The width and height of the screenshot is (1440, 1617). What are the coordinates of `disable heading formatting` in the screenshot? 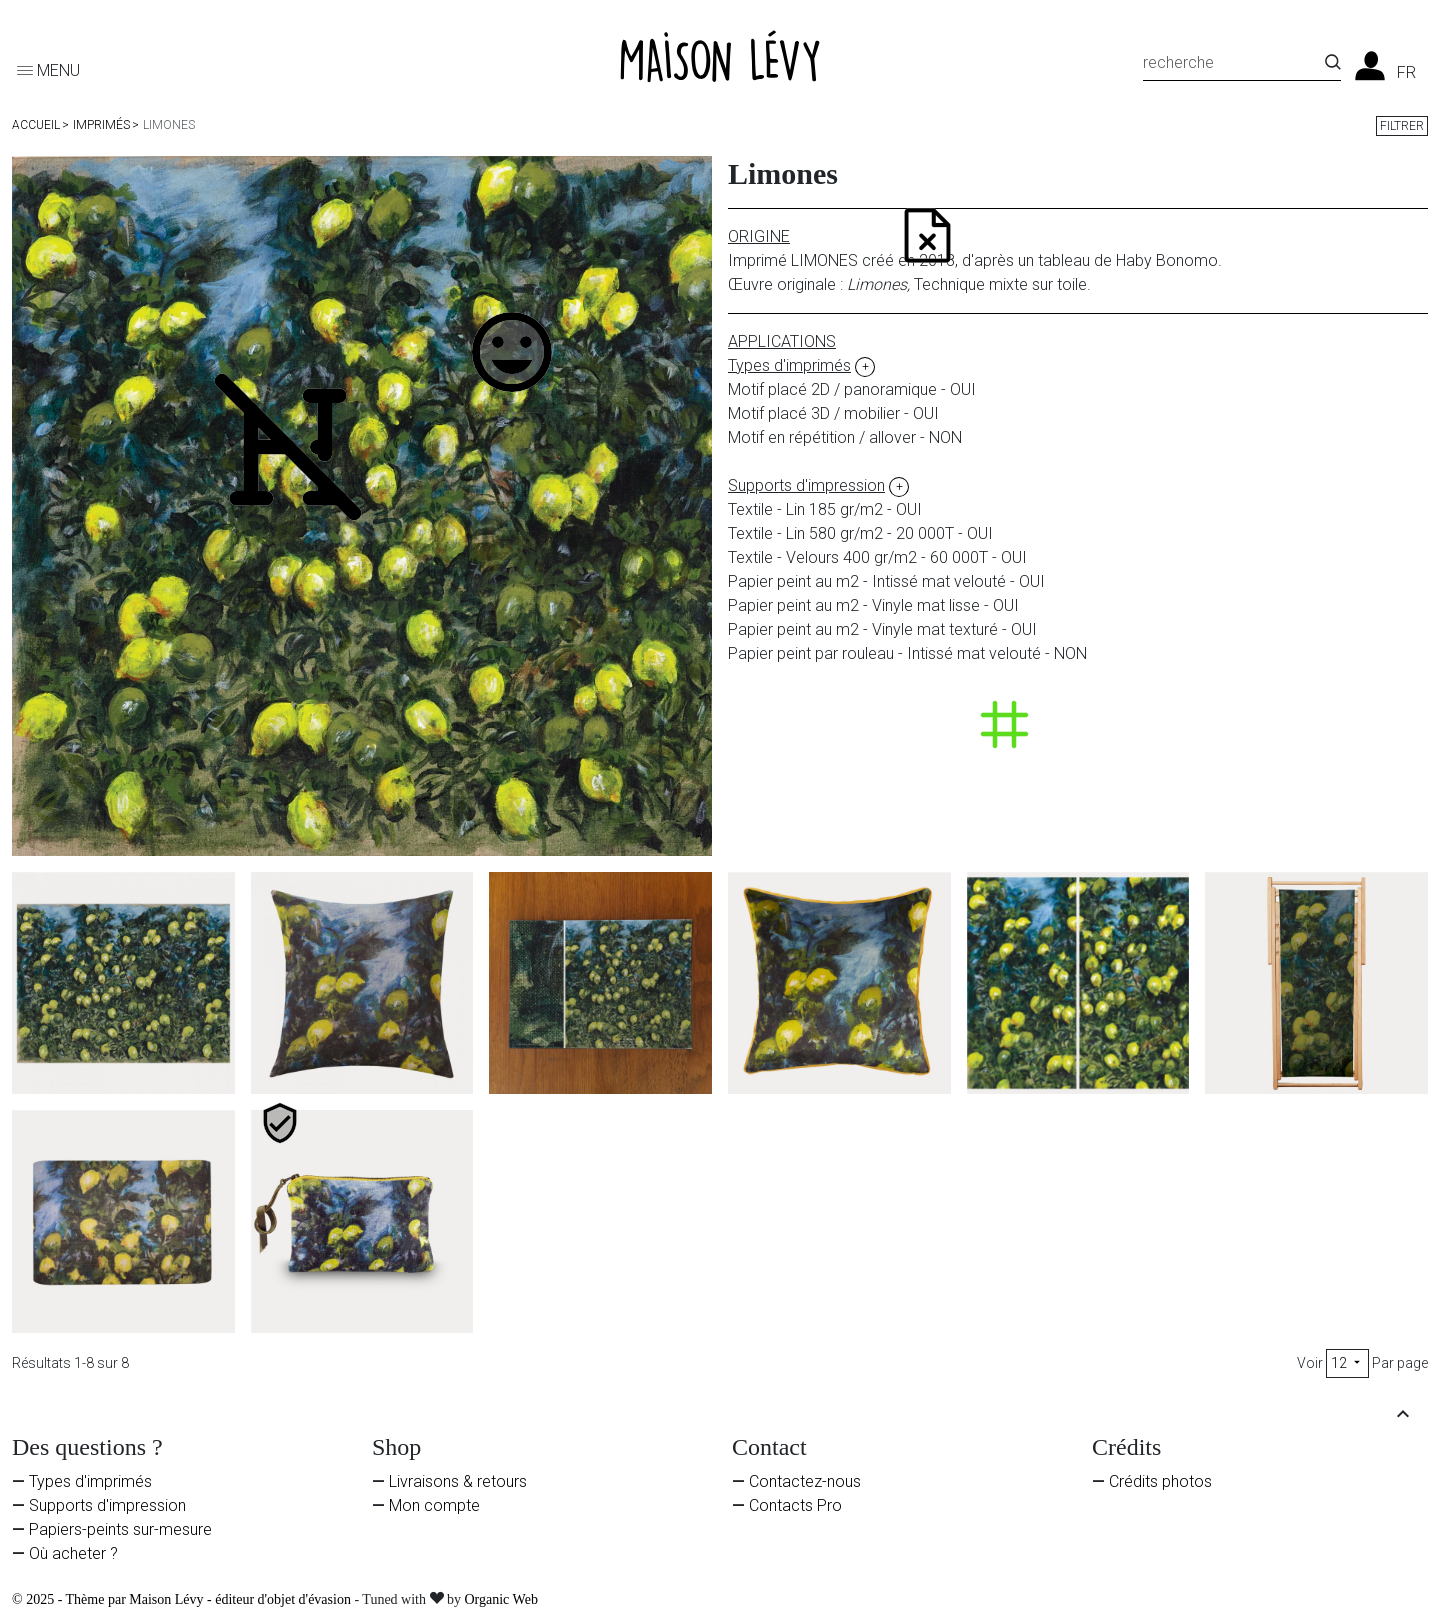 It's located at (288, 447).